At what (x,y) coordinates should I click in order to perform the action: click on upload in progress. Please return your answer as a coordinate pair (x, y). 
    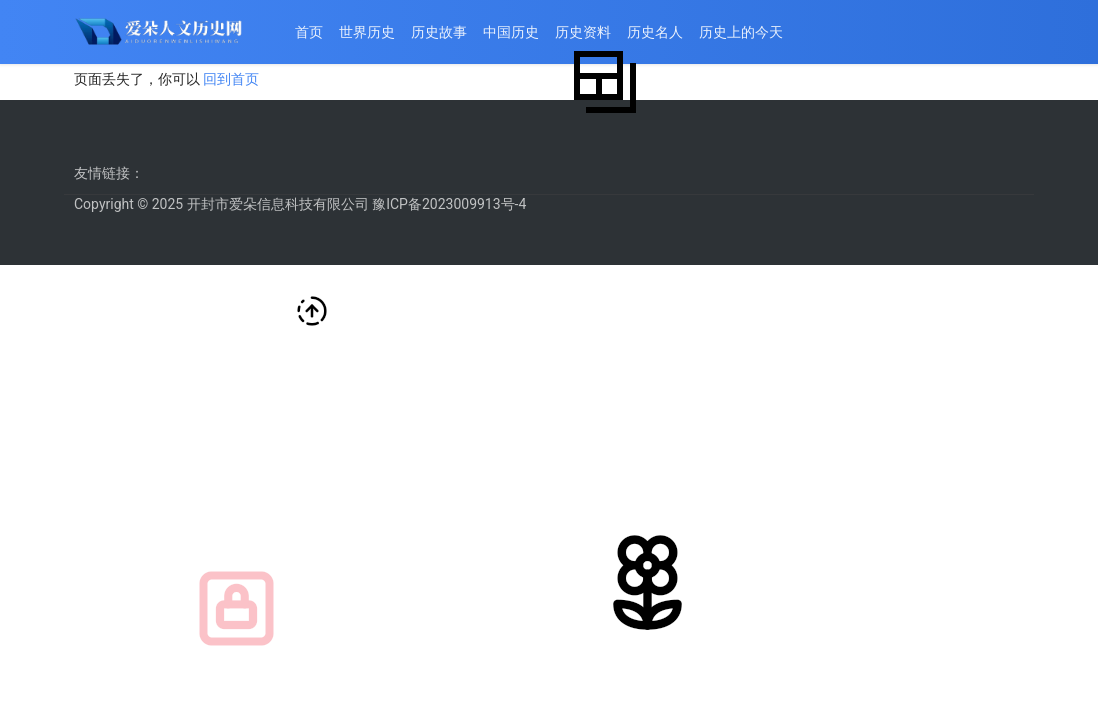
    Looking at the image, I should click on (312, 311).